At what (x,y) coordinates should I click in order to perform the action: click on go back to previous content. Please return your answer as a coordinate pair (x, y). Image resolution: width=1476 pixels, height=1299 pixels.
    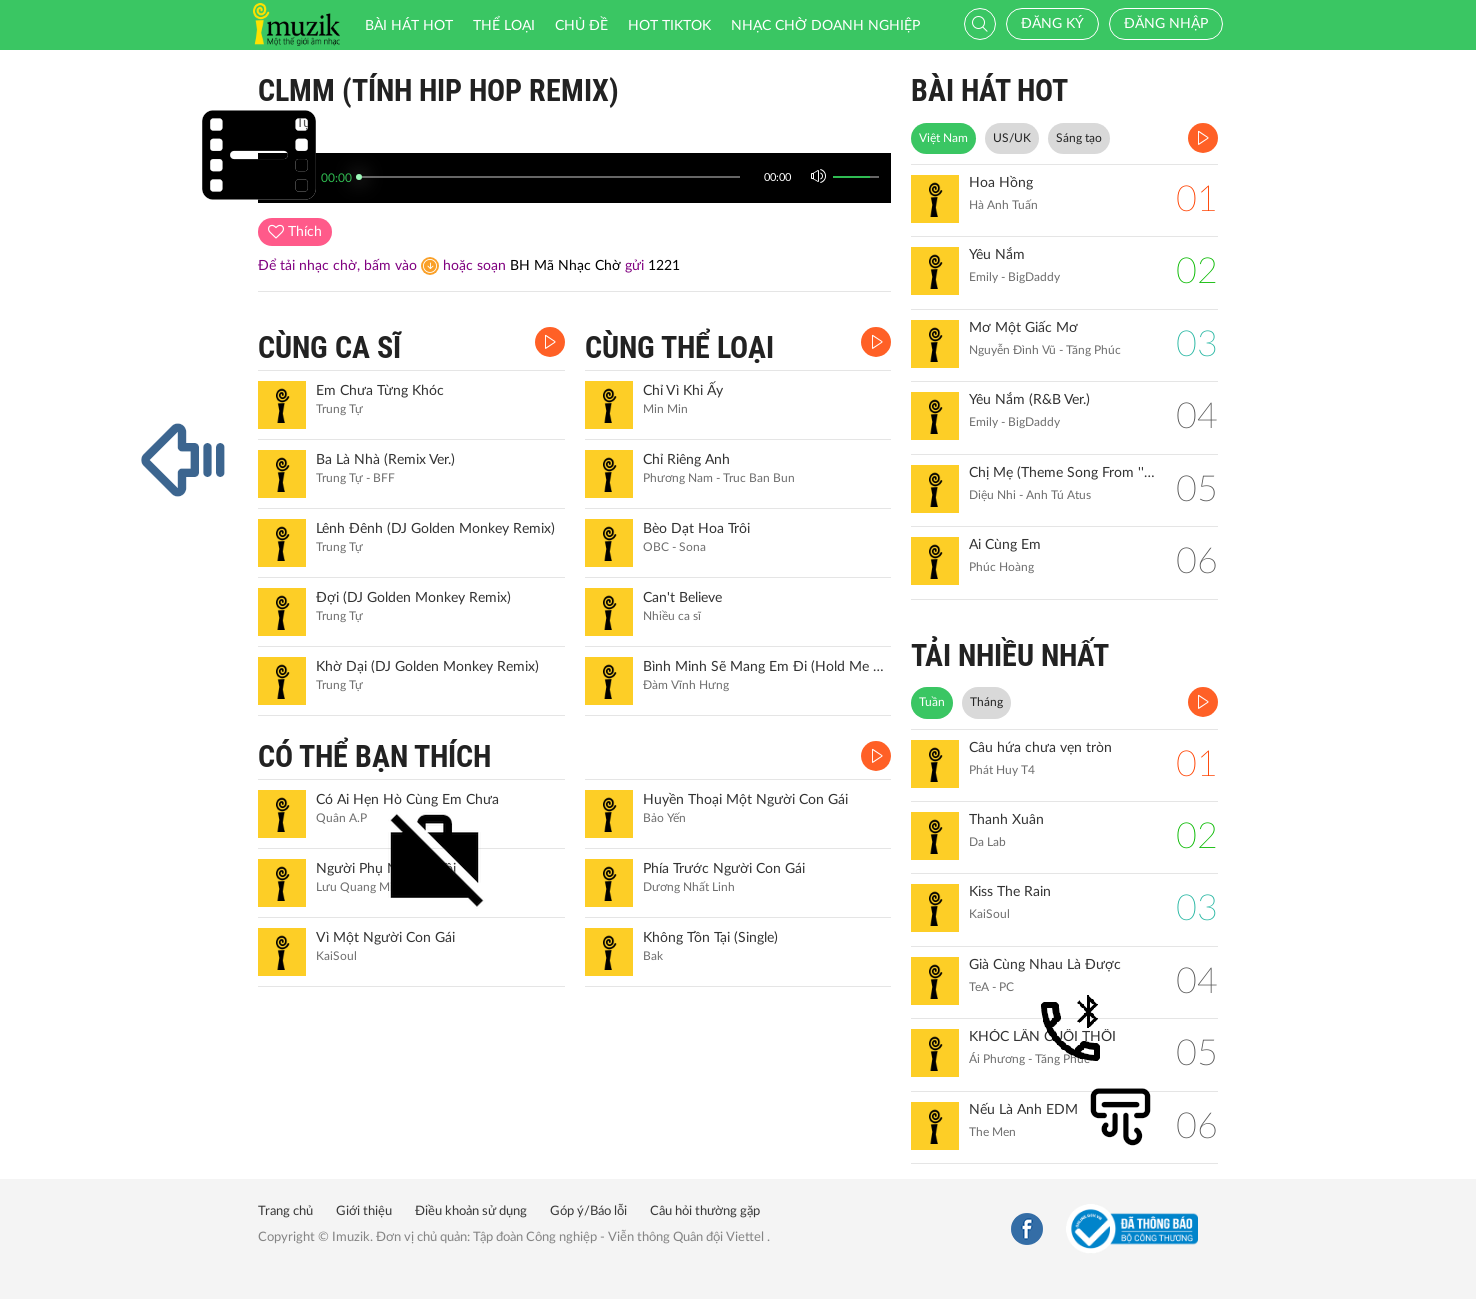
    Looking at the image, I should click on (182, 460).